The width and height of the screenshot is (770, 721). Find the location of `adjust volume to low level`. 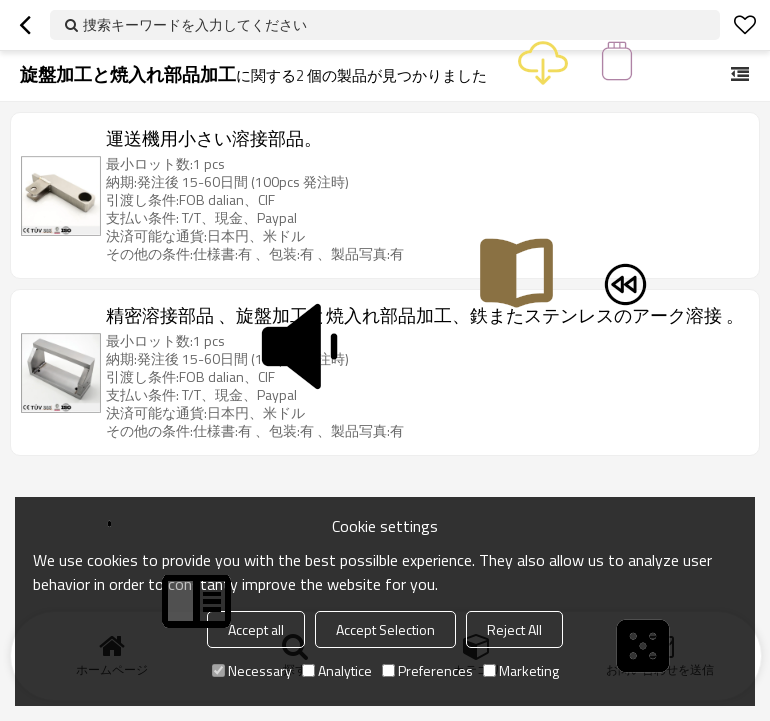

adjust volume to low level is located at coordinates (304, 346).